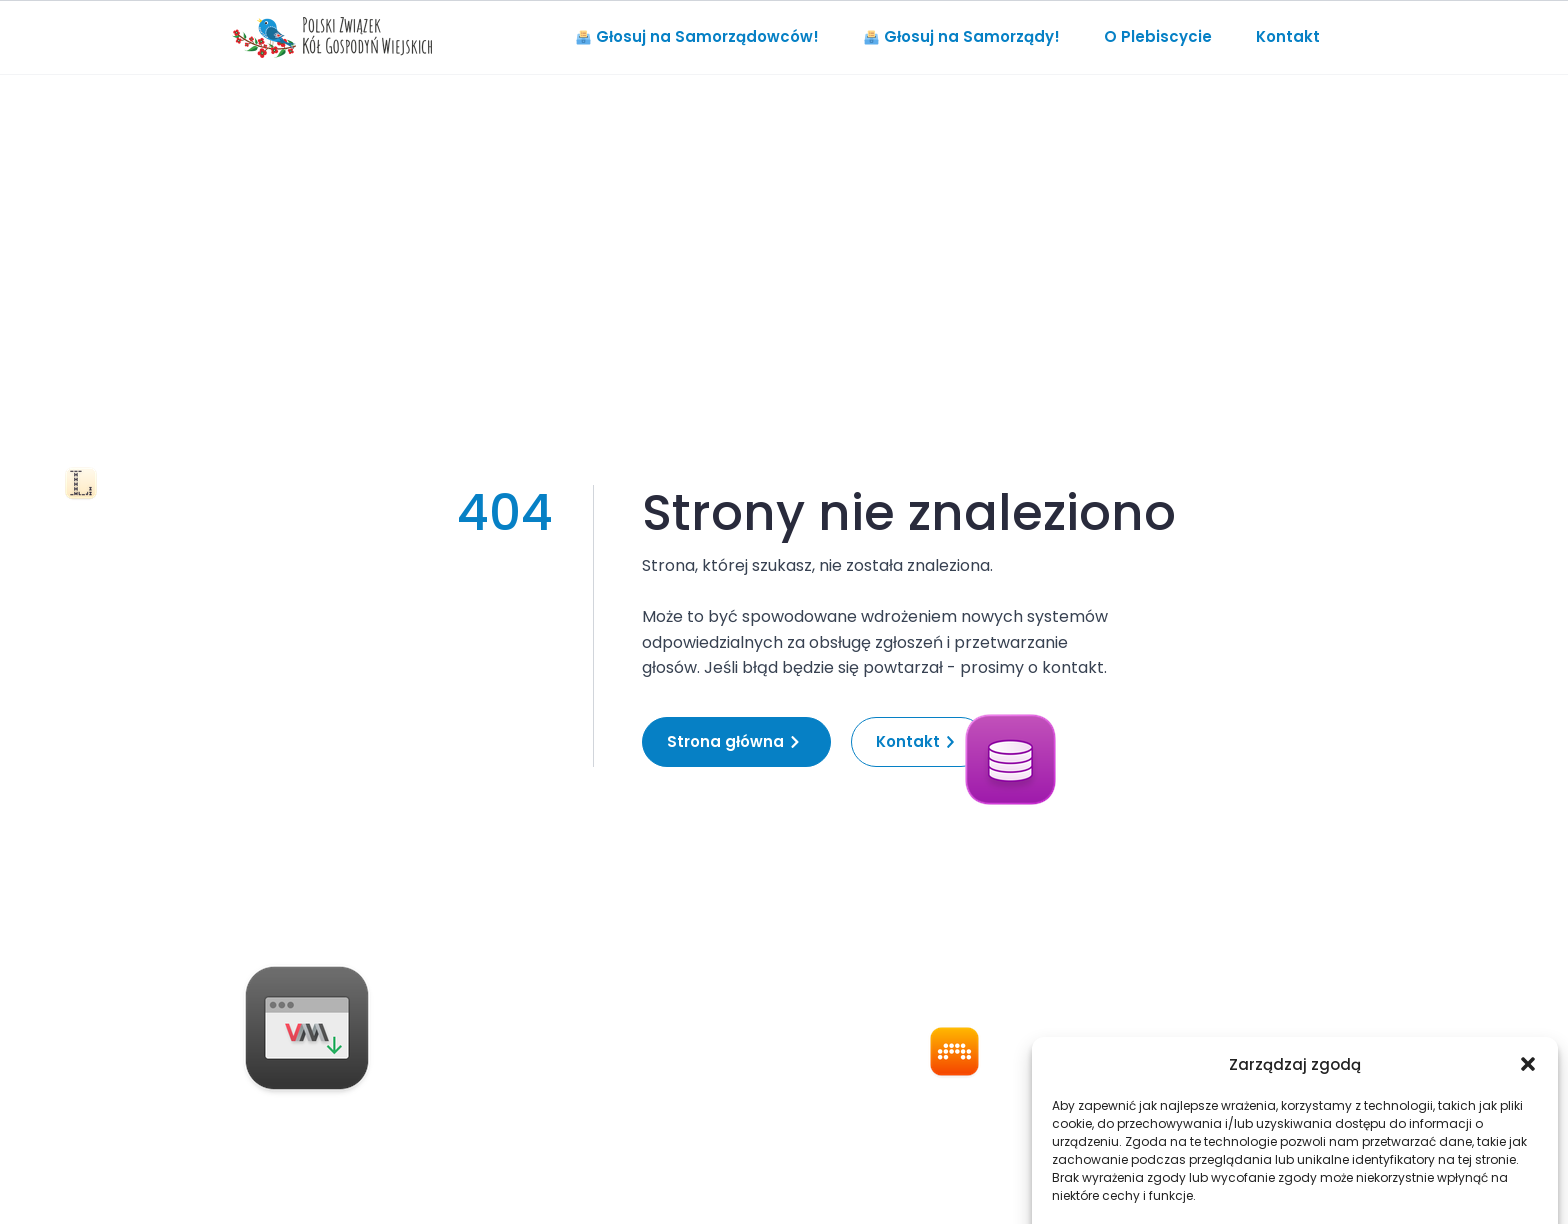 This screenshot has height=1224, width=1568. I want to click on open letterpress text editor app, so click(81, 483).